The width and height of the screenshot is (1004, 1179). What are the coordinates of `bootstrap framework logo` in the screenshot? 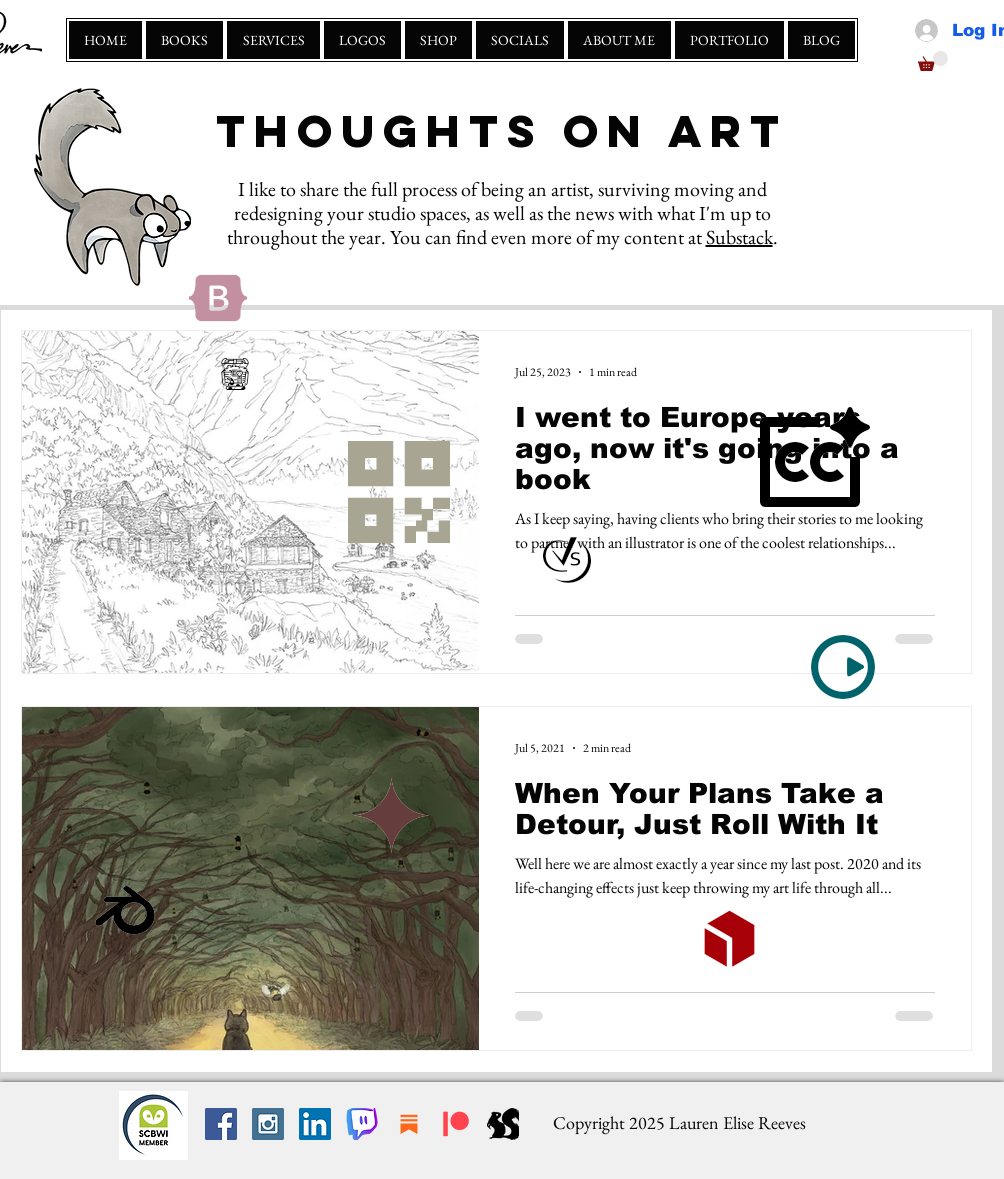 It's located at (218, 298).